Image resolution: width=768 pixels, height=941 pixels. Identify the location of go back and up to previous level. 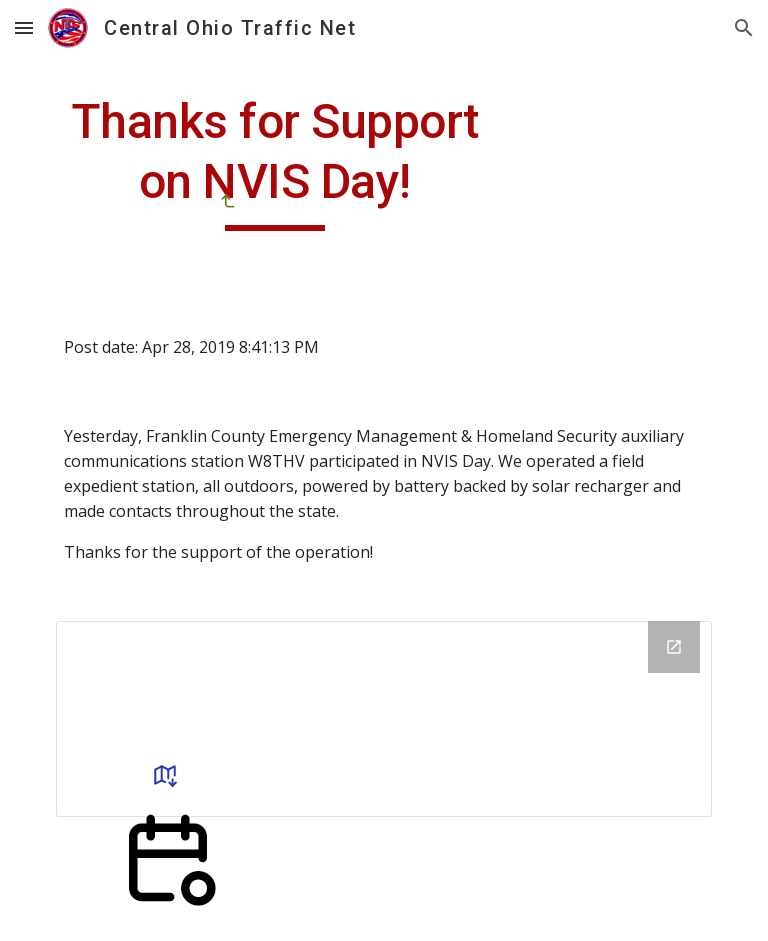
(228, 201).